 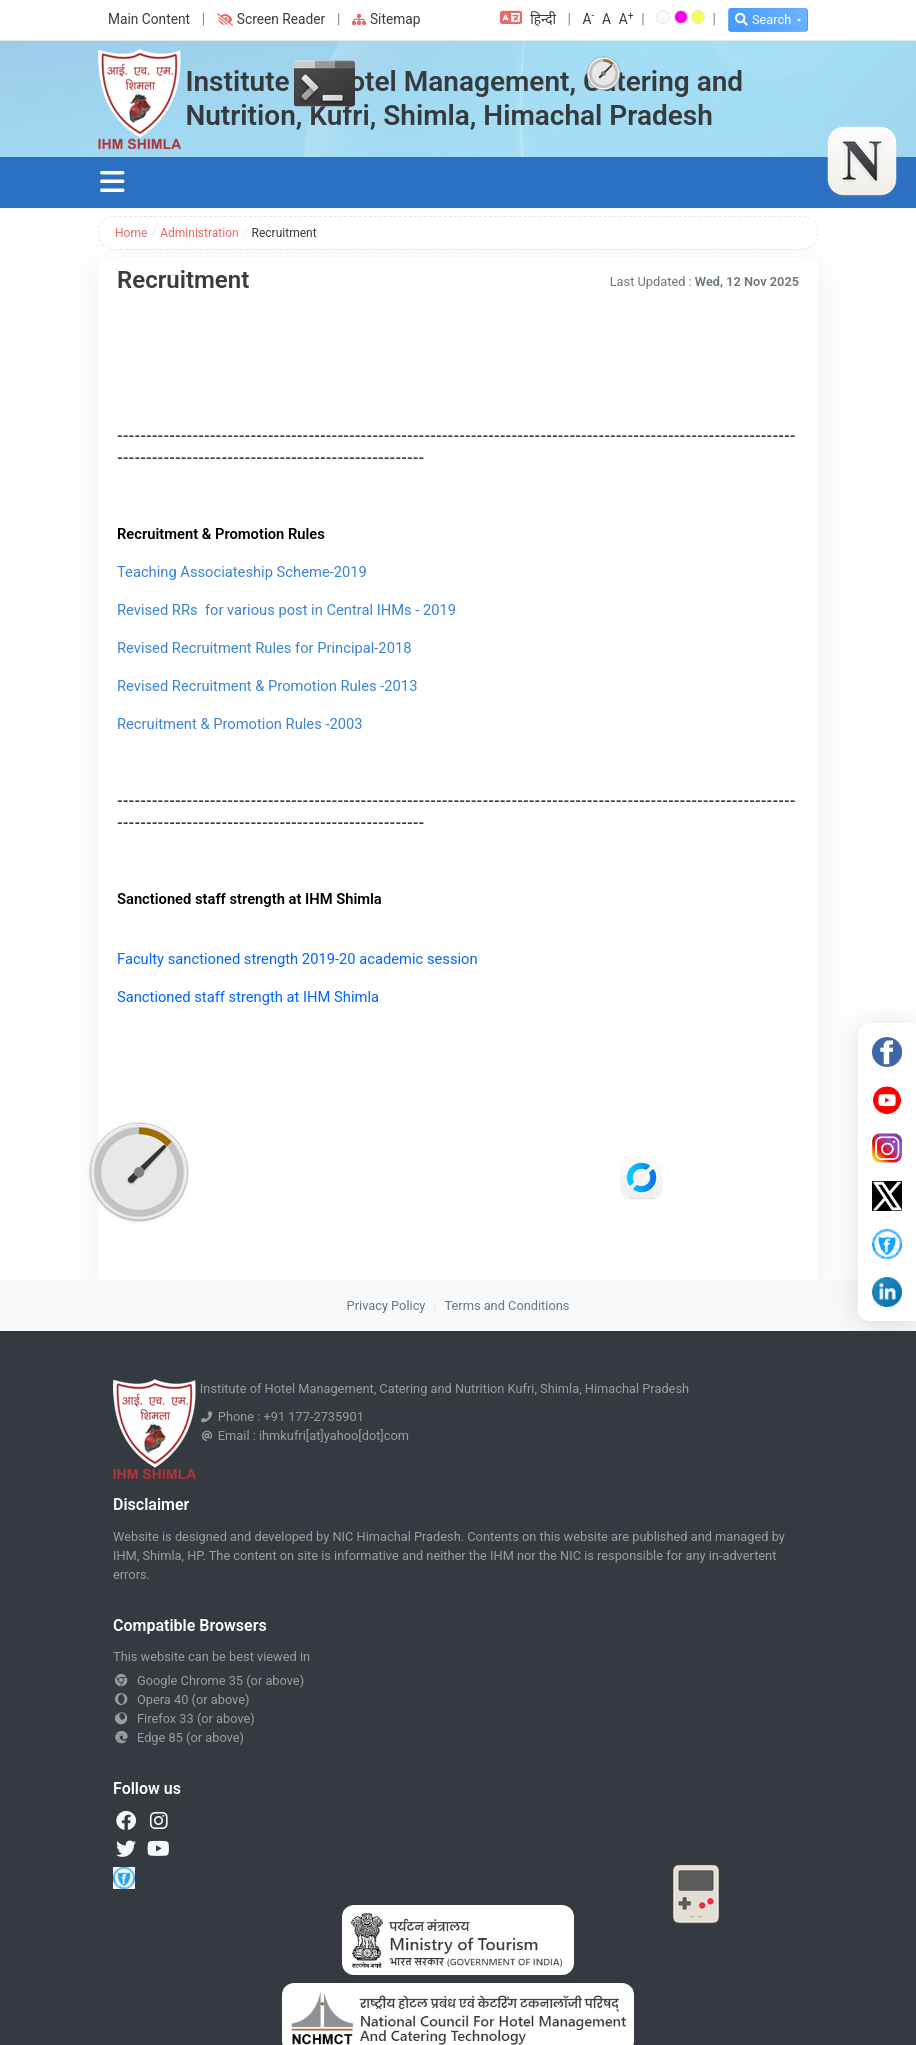 I want to click on open sysprof system profiler, so click(x=603, y=73).